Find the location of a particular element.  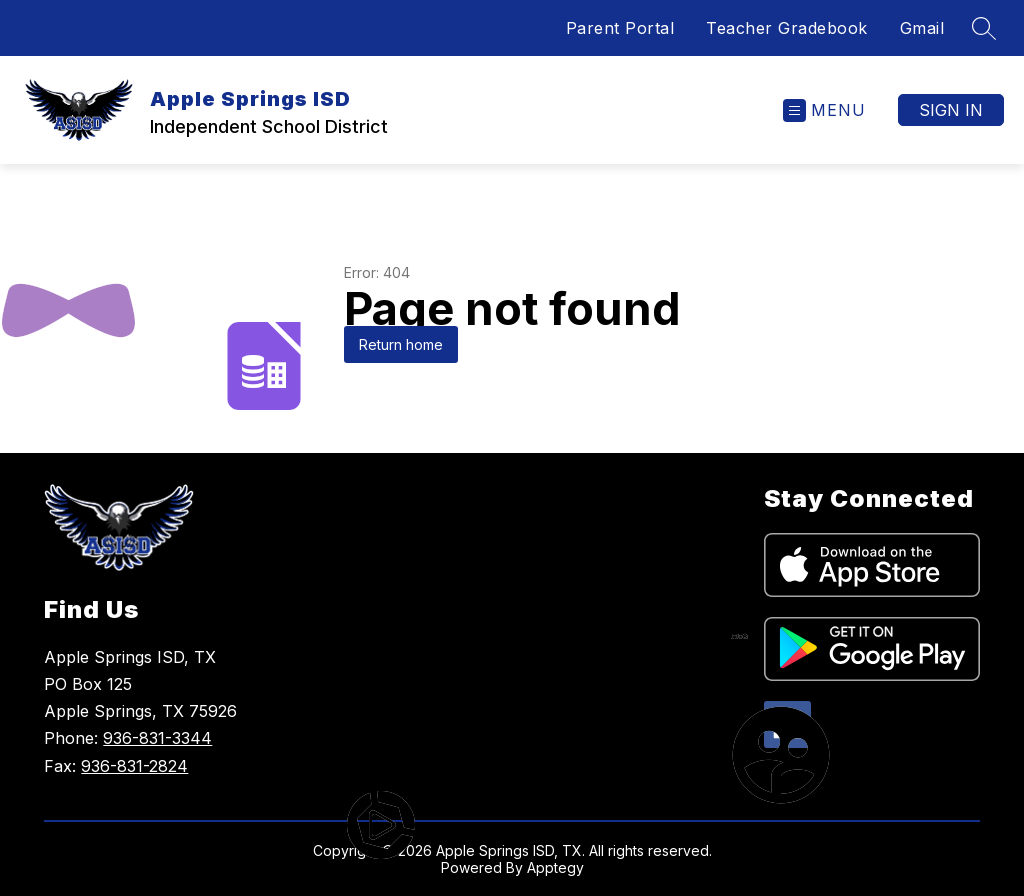

open LibreOffice Base database application is located at coordinates (264, 366).